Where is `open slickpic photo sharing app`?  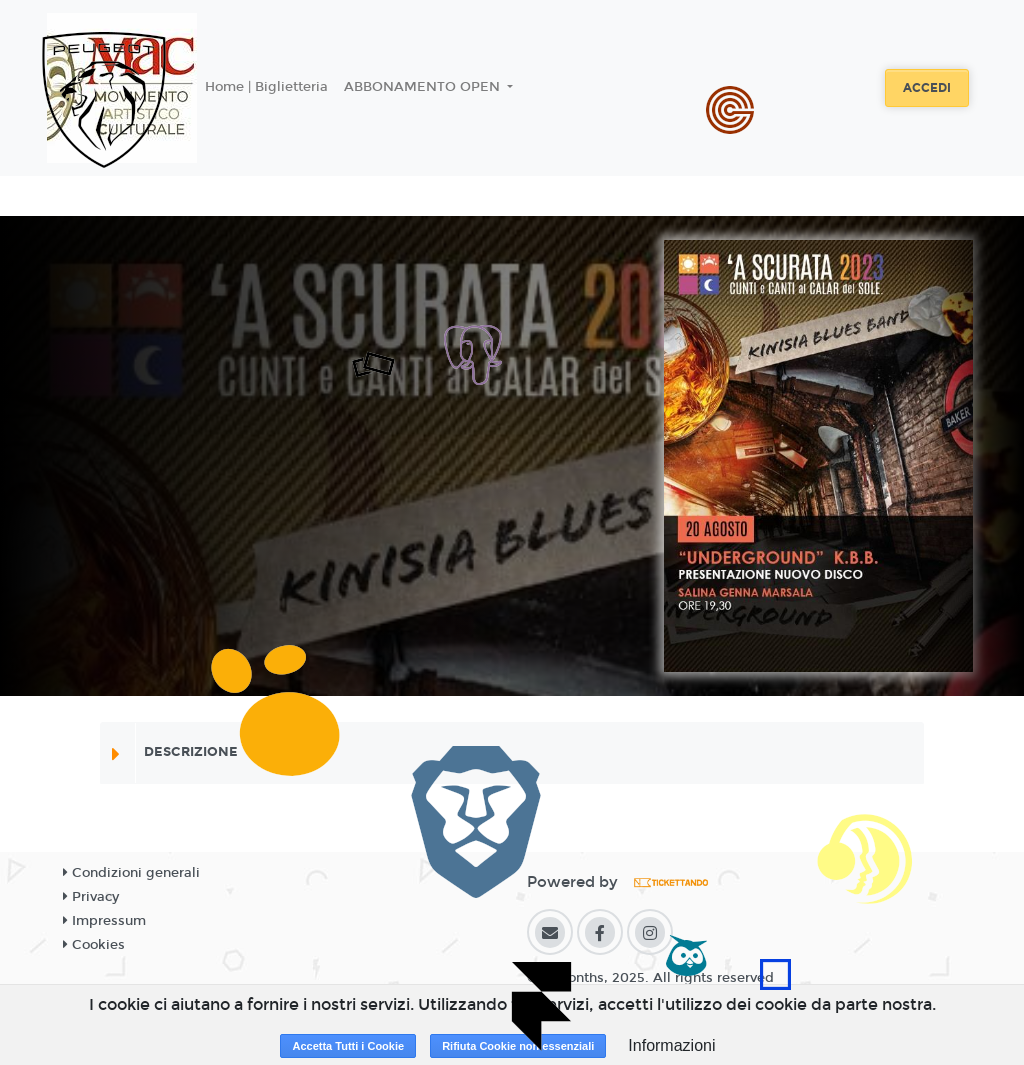
open slickpic photo sharing app is located at coordinates (373, 364).